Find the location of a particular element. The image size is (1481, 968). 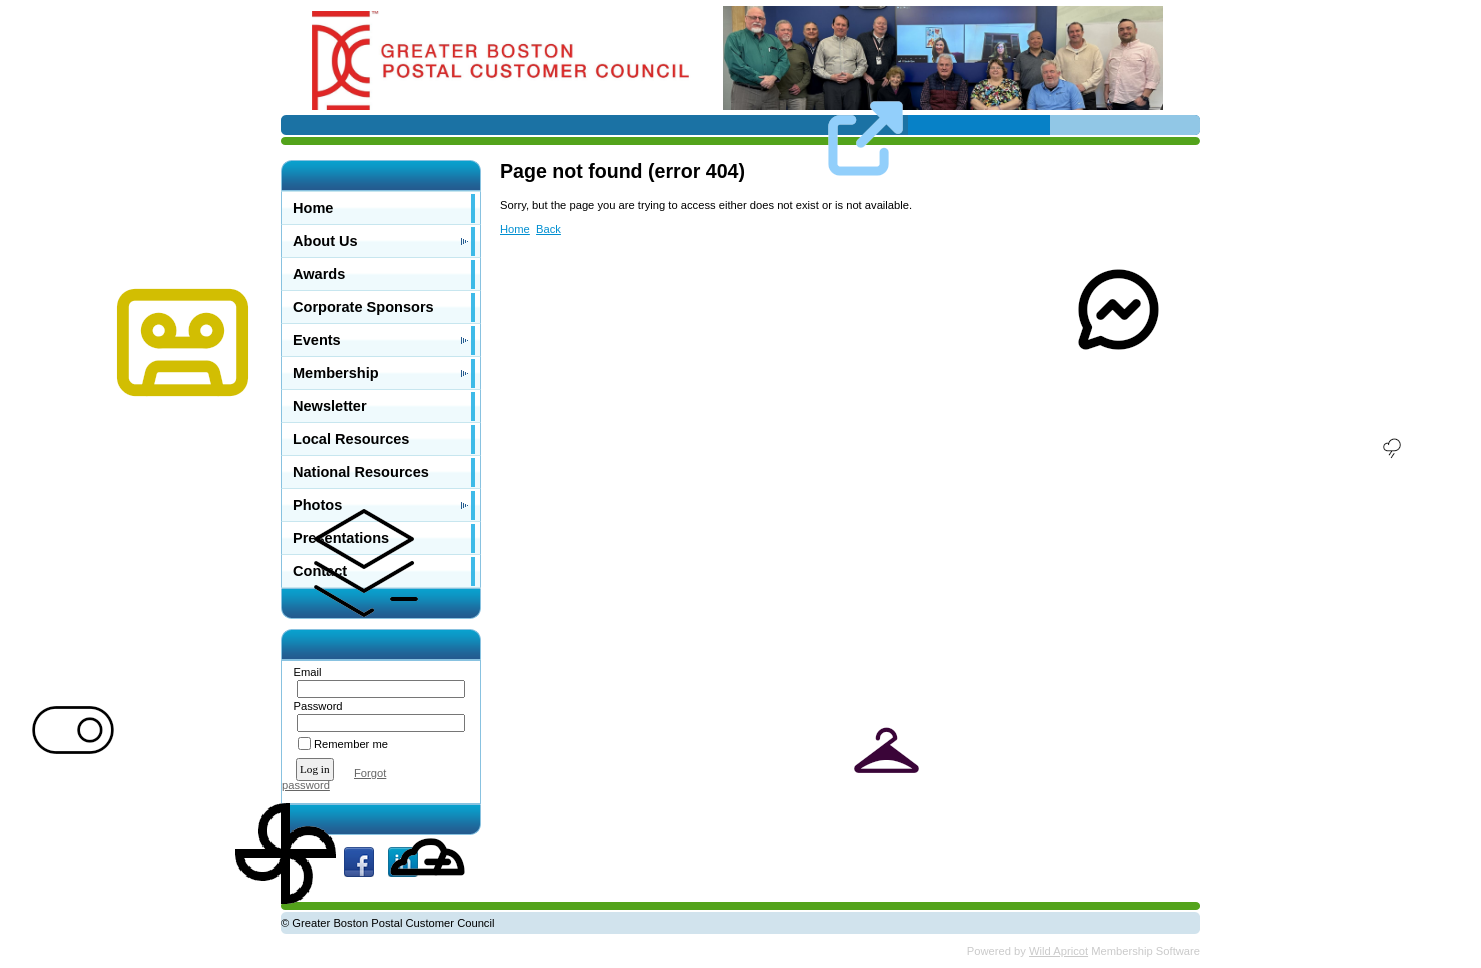

remove a layer from the stack is located at coordinates (364, 563).